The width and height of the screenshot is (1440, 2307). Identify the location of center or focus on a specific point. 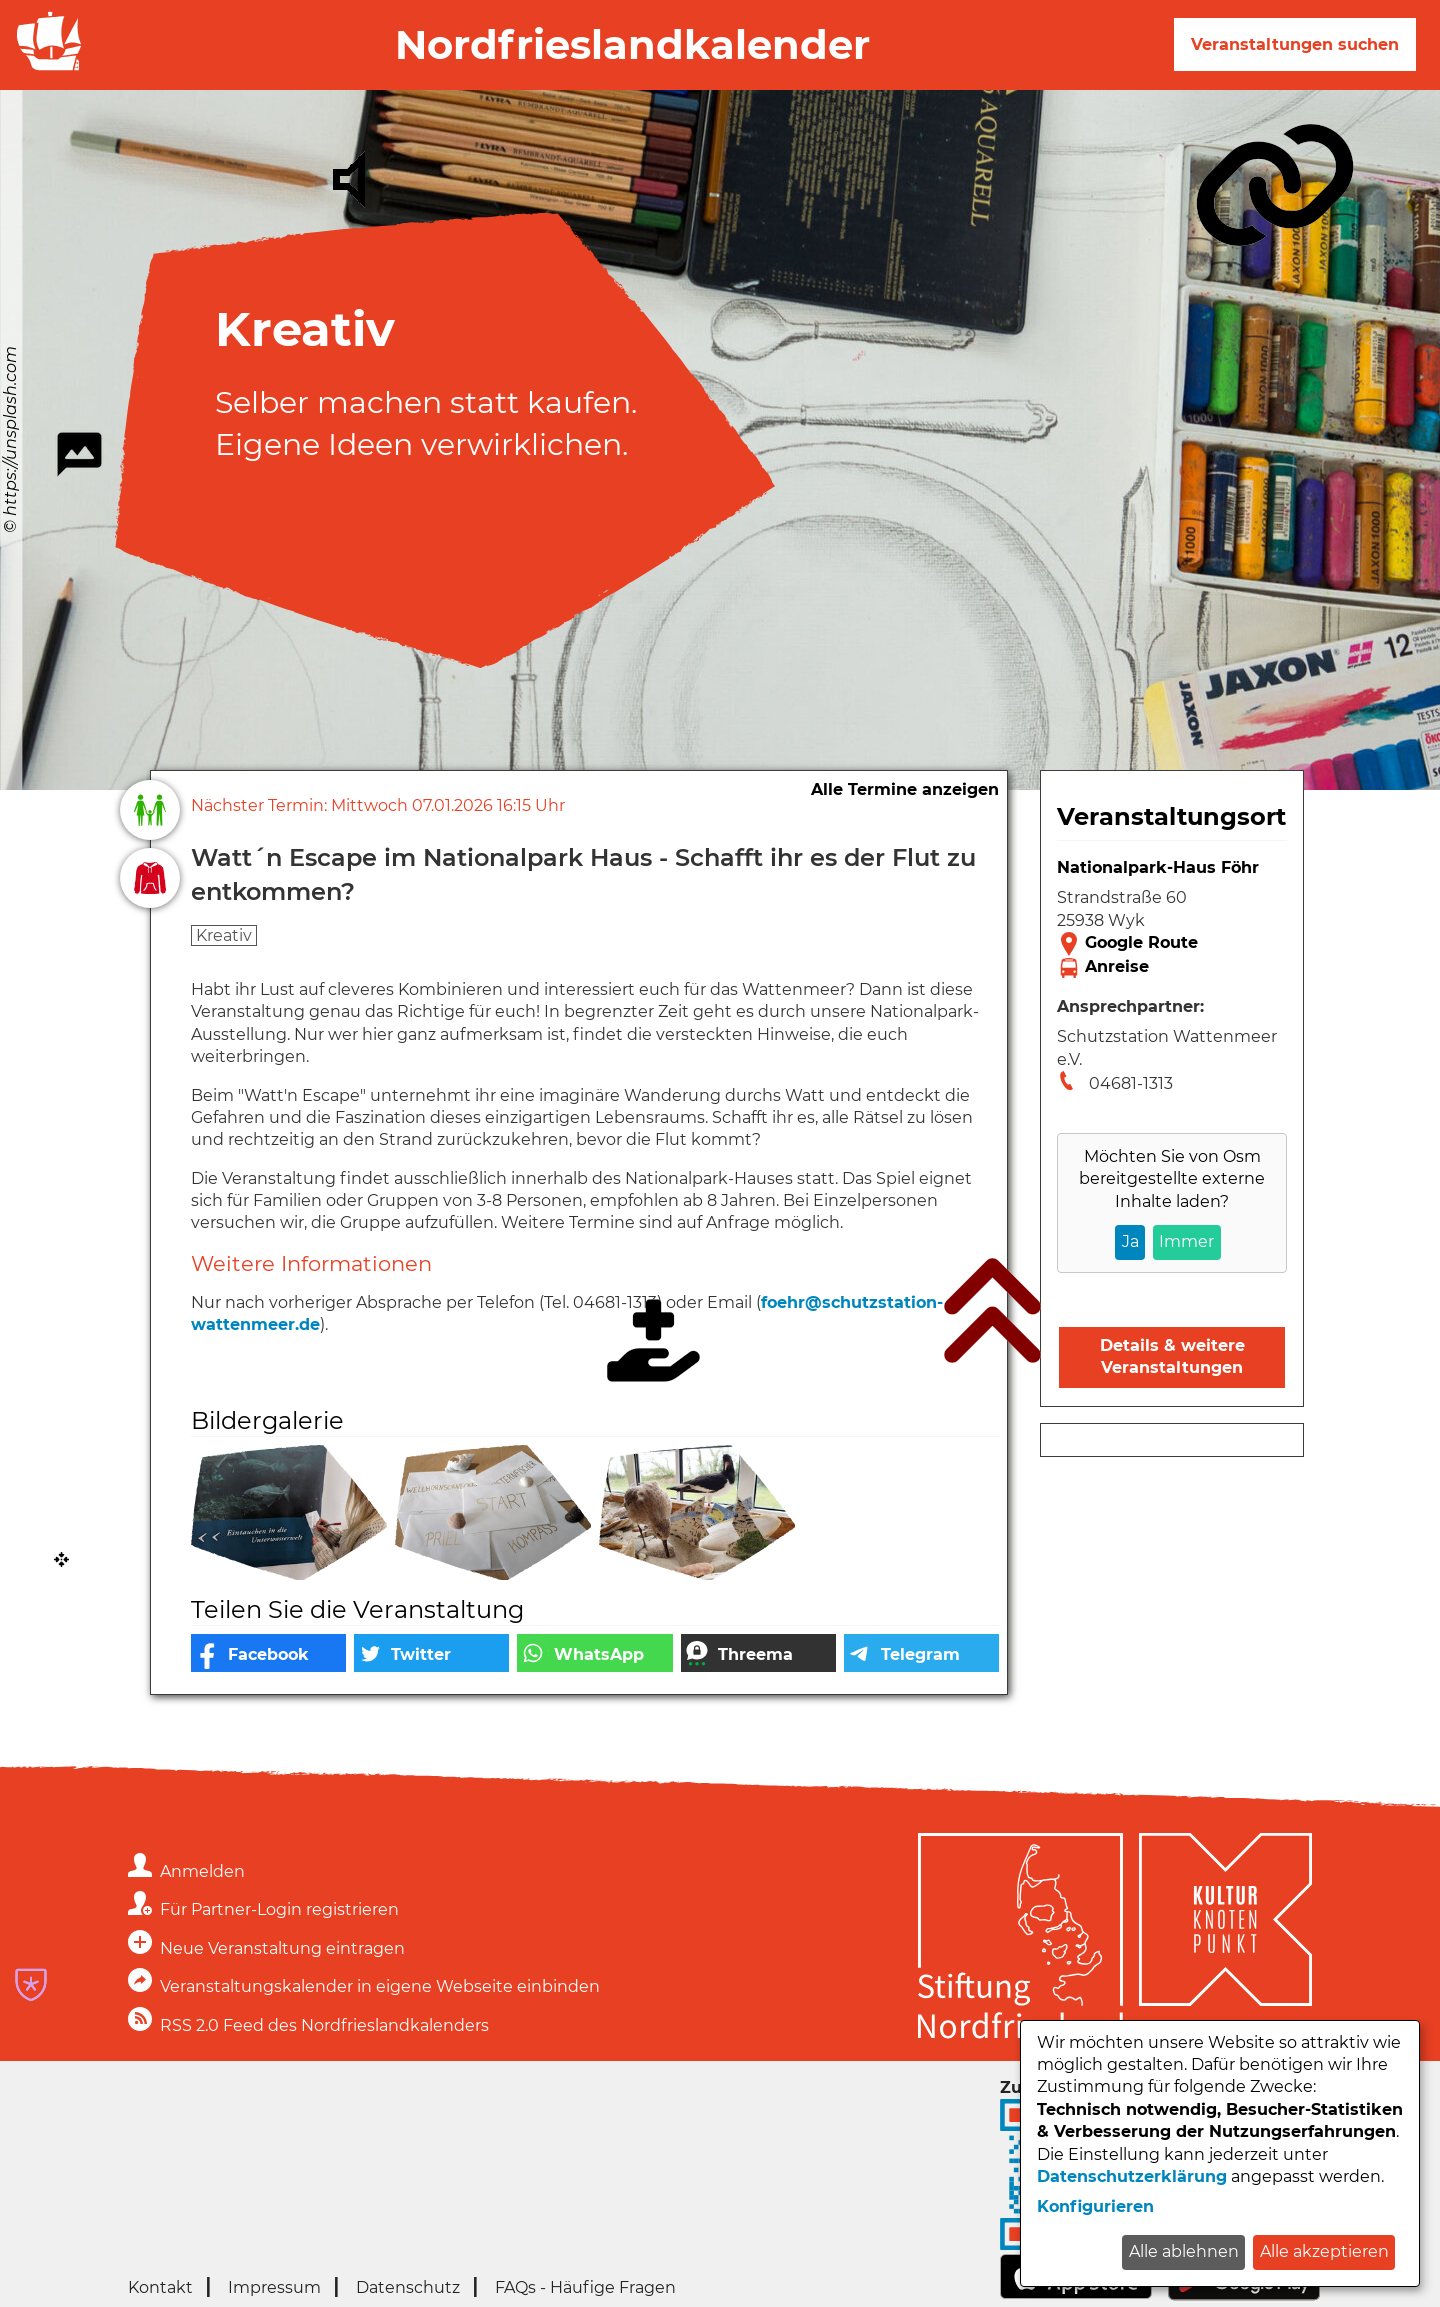
(61, 1559).